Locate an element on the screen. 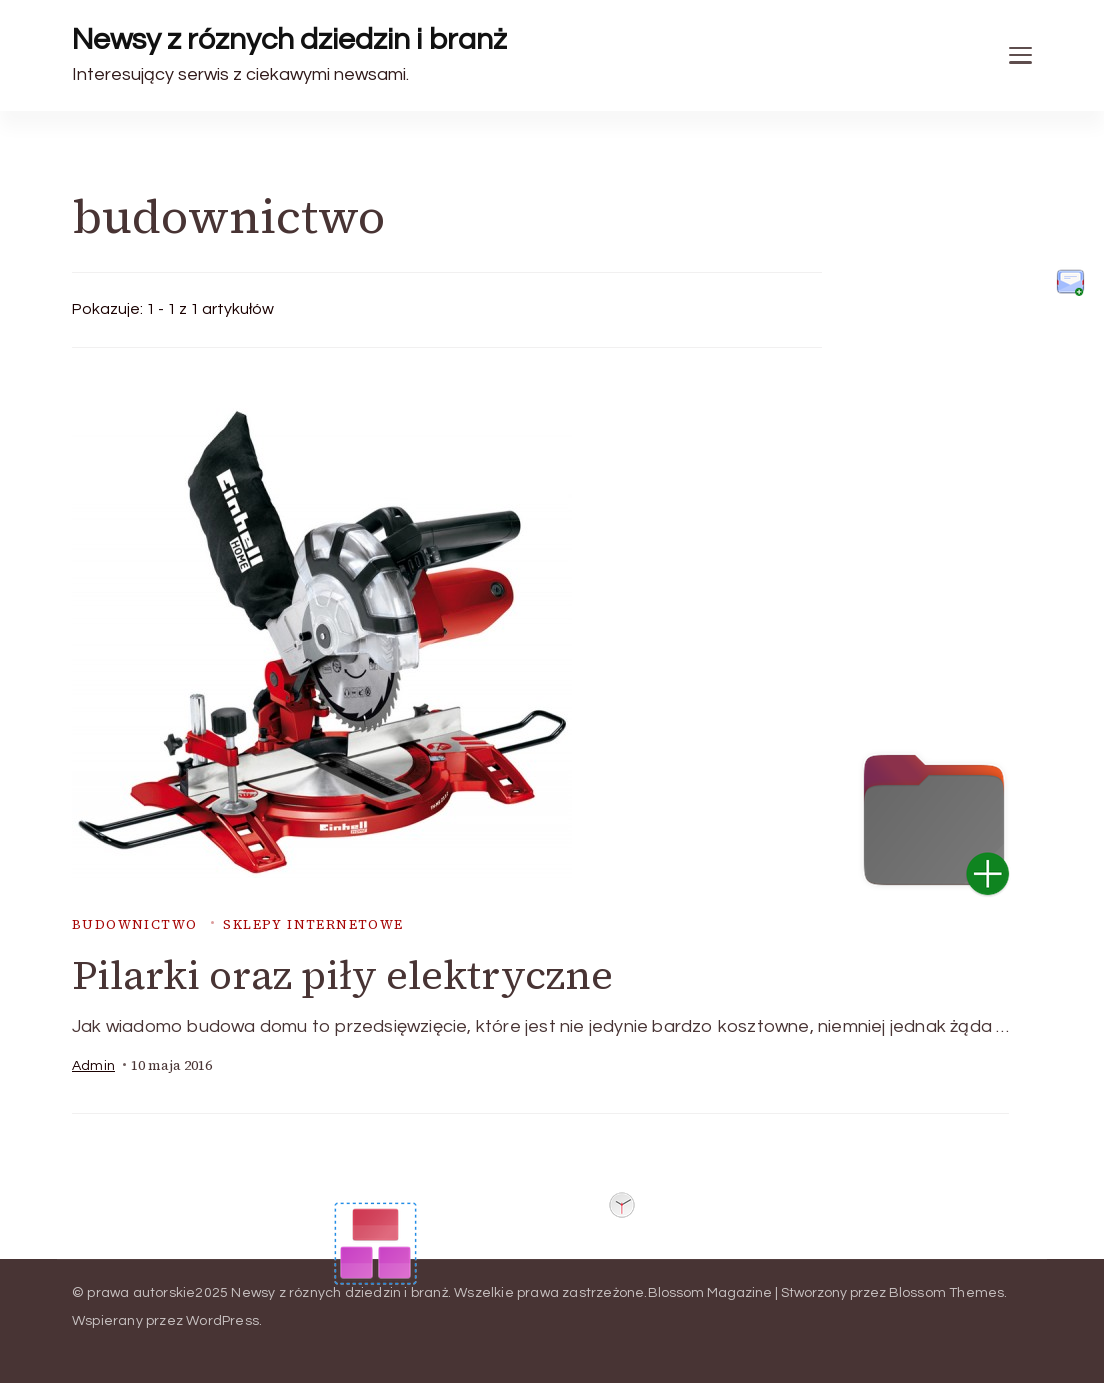 This screenshot has width=1104, height=1383. create a new folder is located at coordinates (934, 820).